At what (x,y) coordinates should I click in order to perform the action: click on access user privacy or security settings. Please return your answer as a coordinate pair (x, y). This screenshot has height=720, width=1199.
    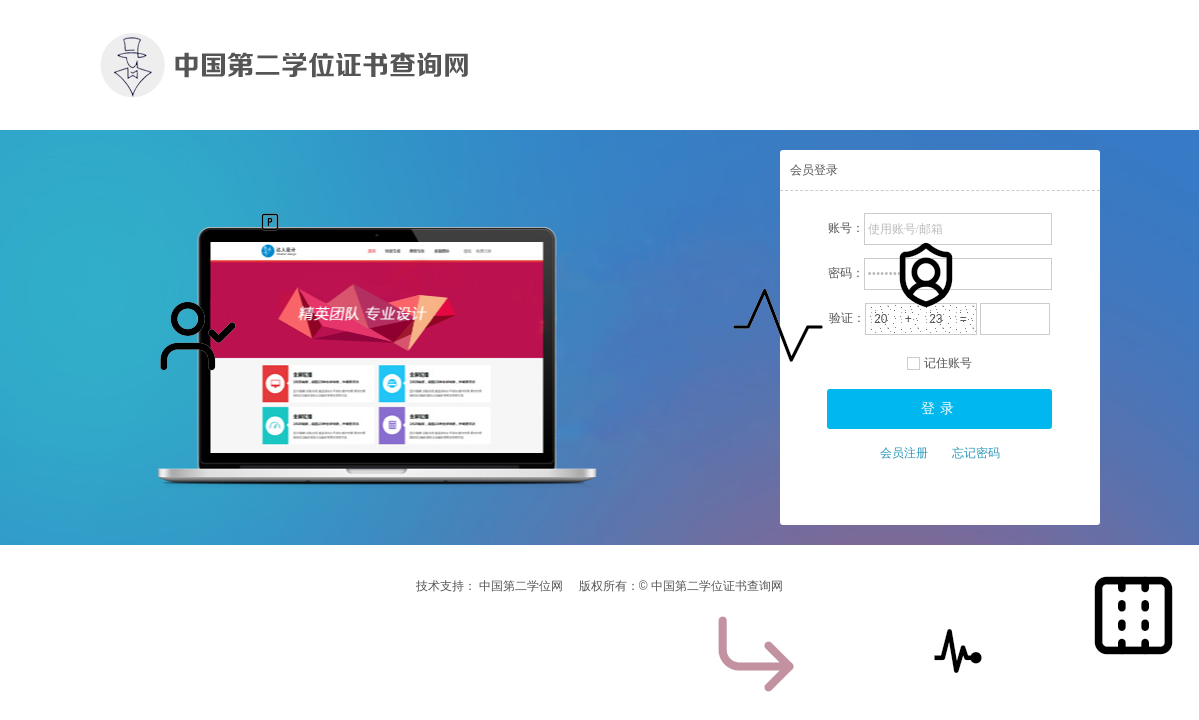
    Looking at the image, I should click on (926, 275).